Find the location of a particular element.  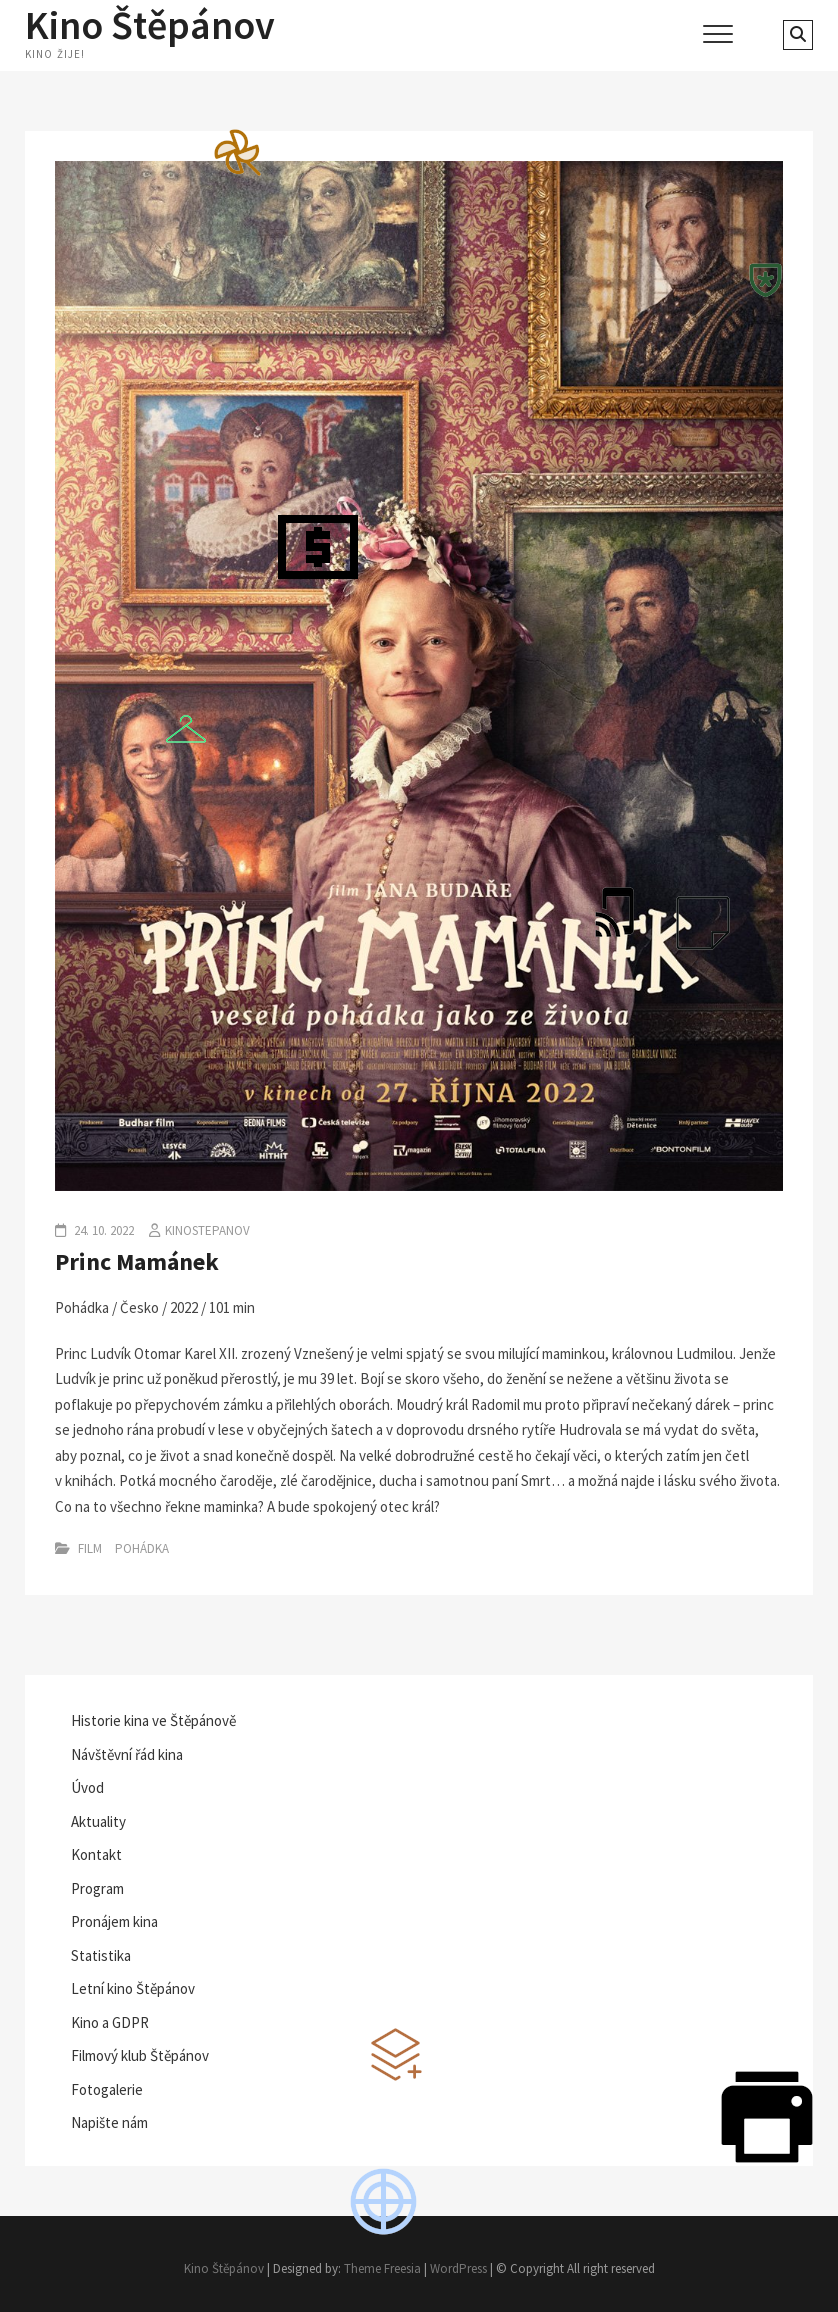

tap to connect to a nearby device is located at coordinates (618, 912).